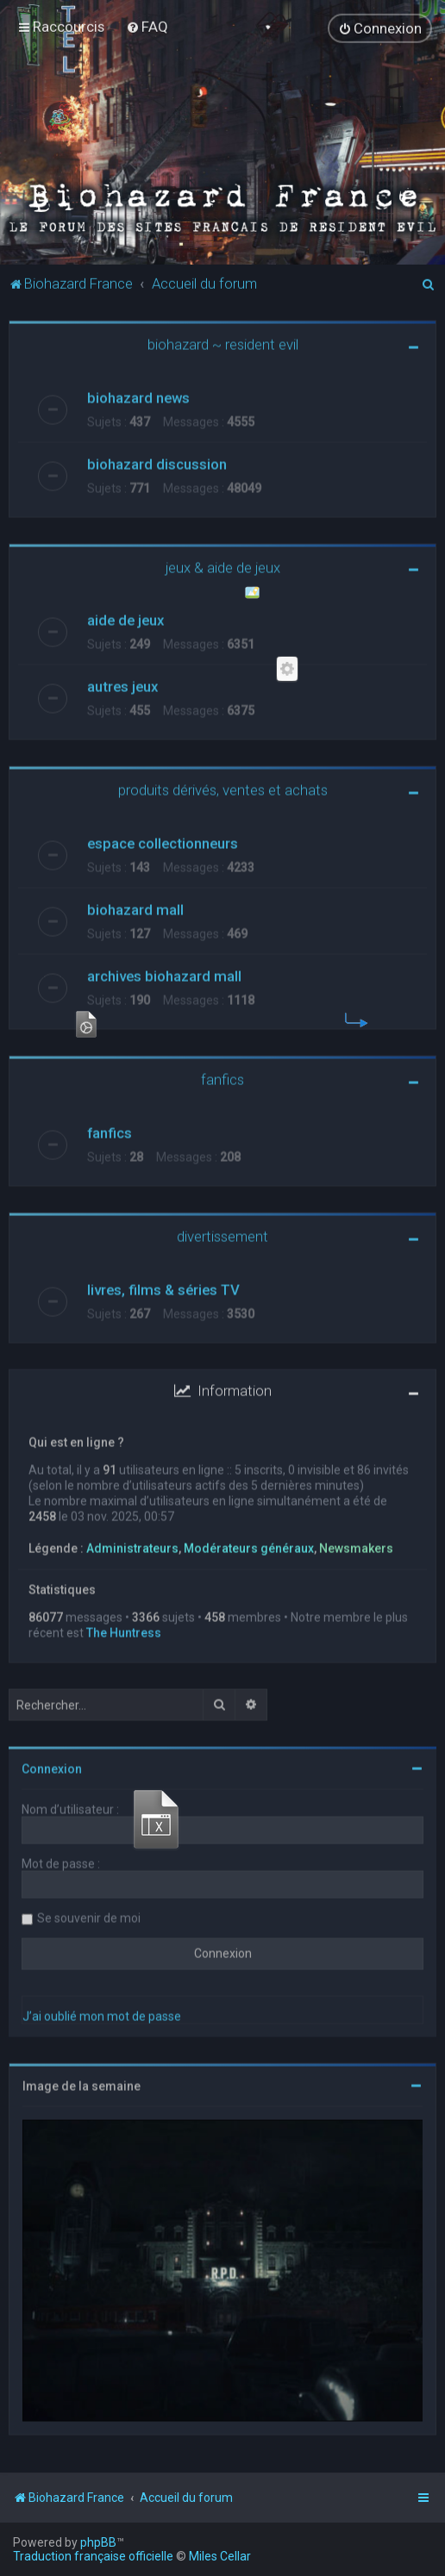 The image size is (445, 2576). What do you see at coordinates (356, 1020) in the screenshot?
I see `forward an email message` at bounding box center [356, 1020].